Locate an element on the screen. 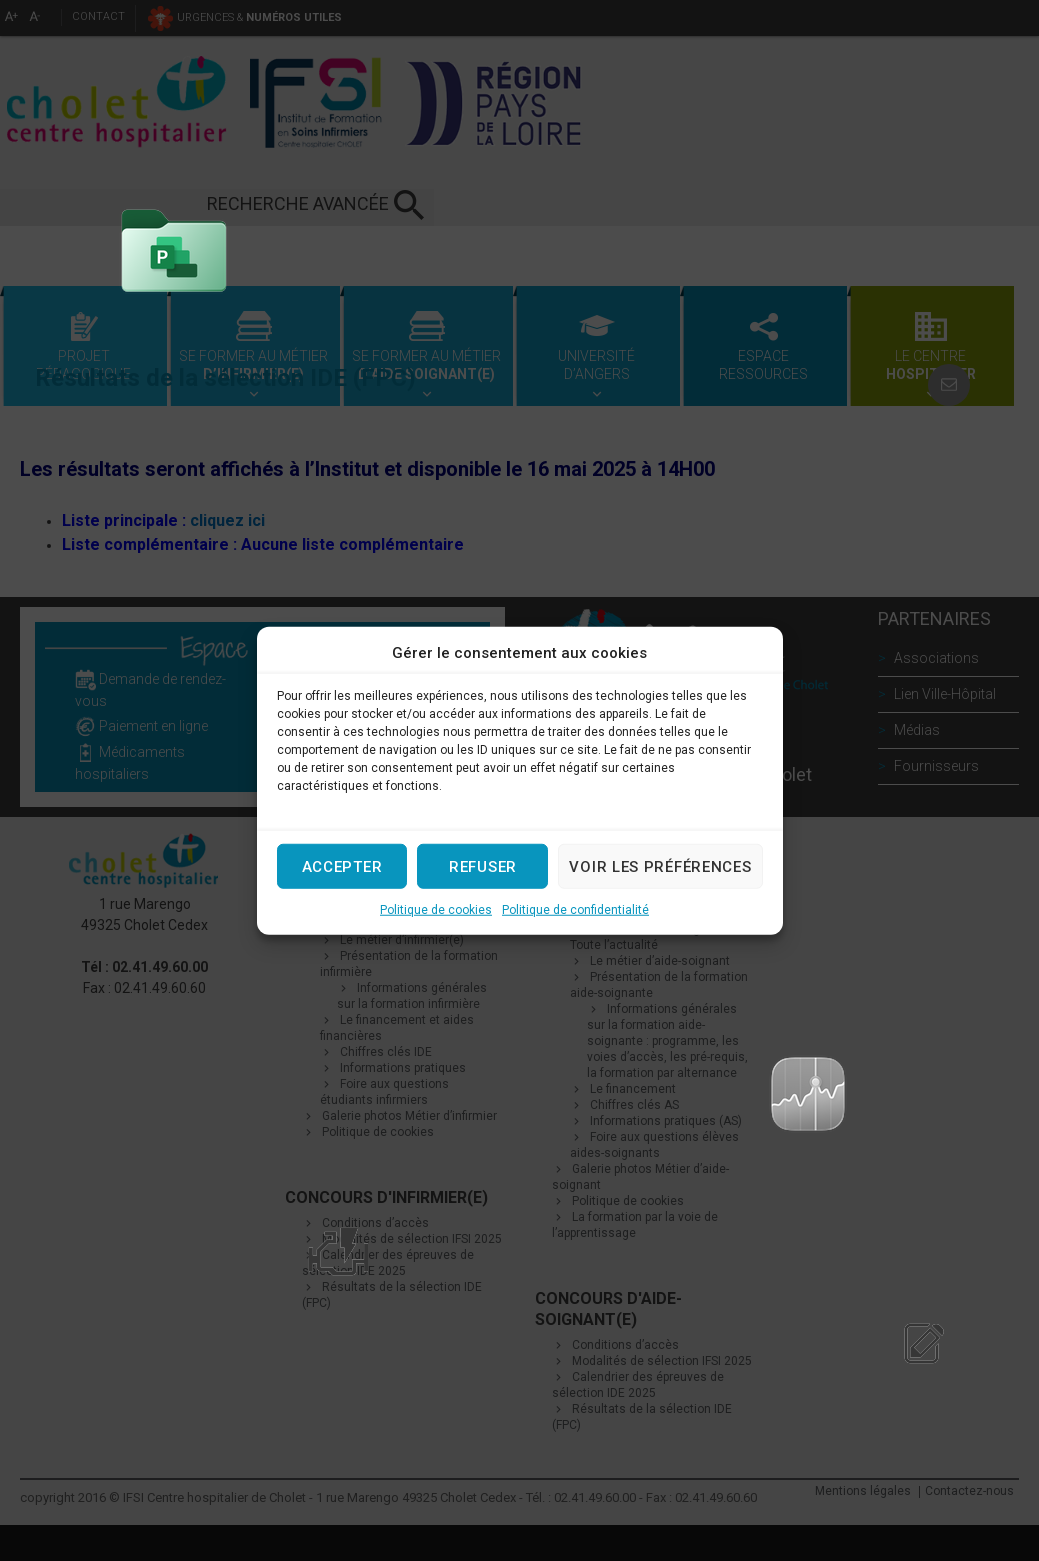  check engine diagnostic alerts is located at coordinates (336, 1255).